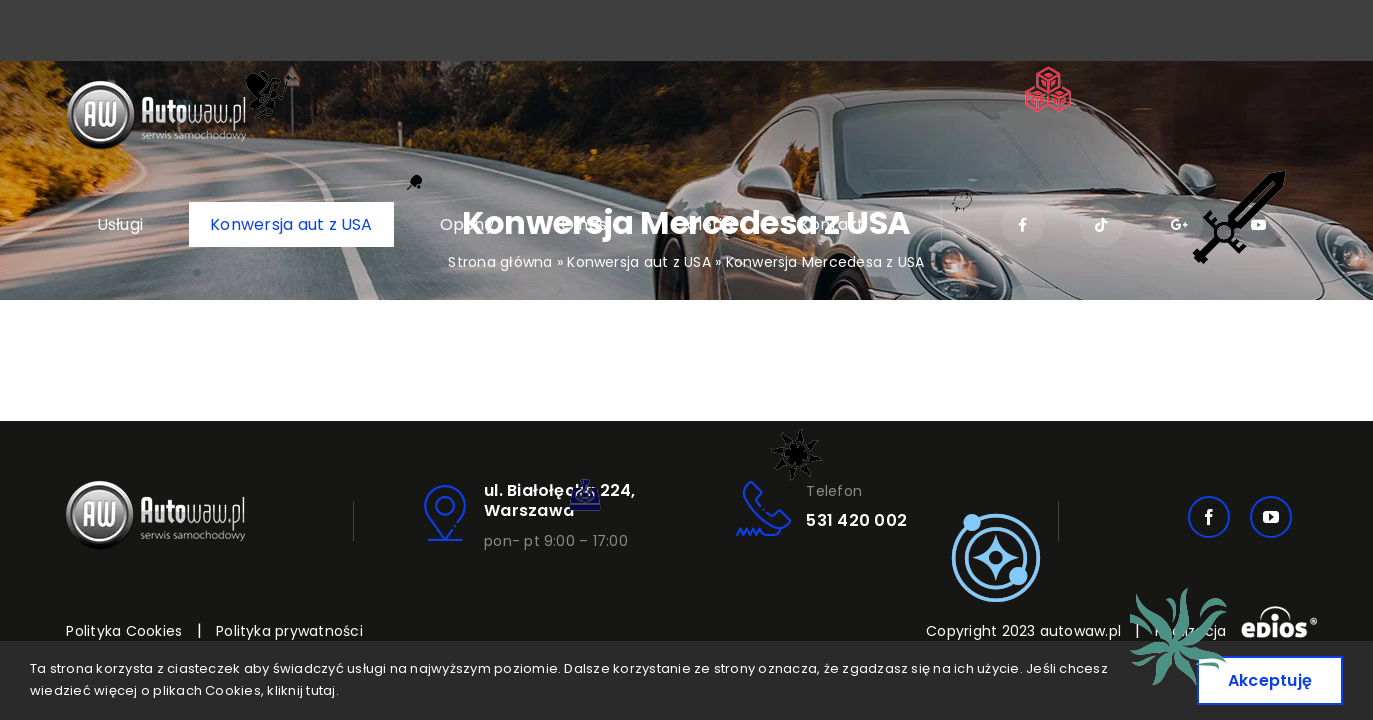 The height and width of the screenshot is (720, 1373). I want to click on access fairy tale or fantasy game content, so click(269, 95).